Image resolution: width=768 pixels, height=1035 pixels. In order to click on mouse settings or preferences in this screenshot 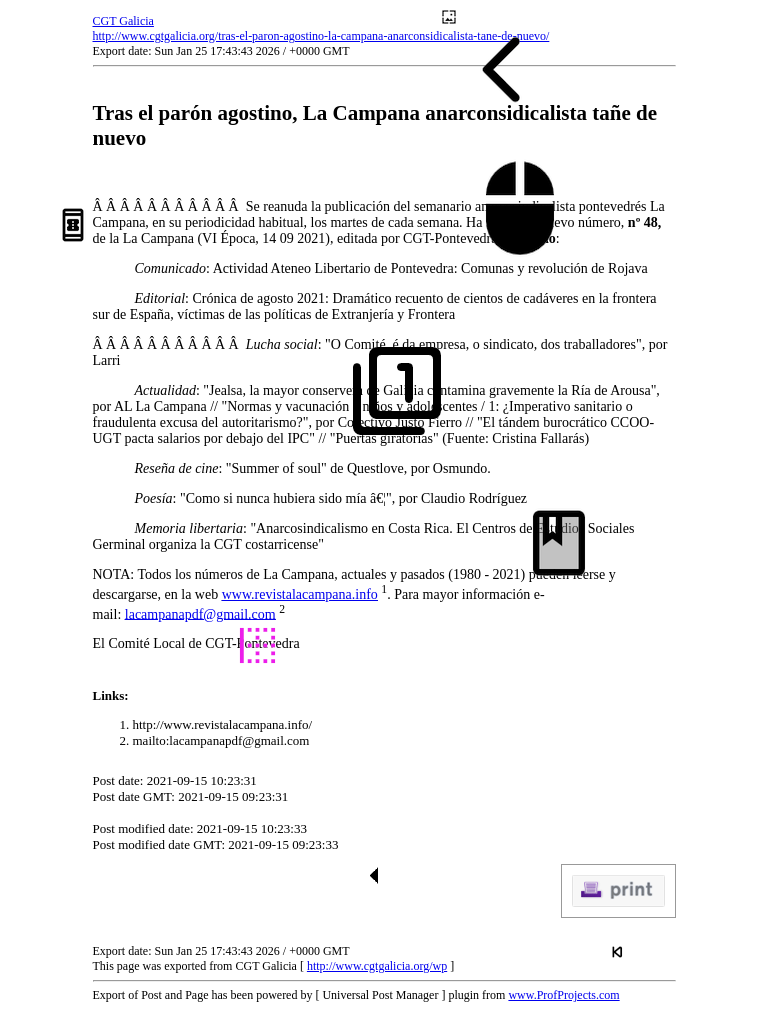, I will do `click(520, 208)`.